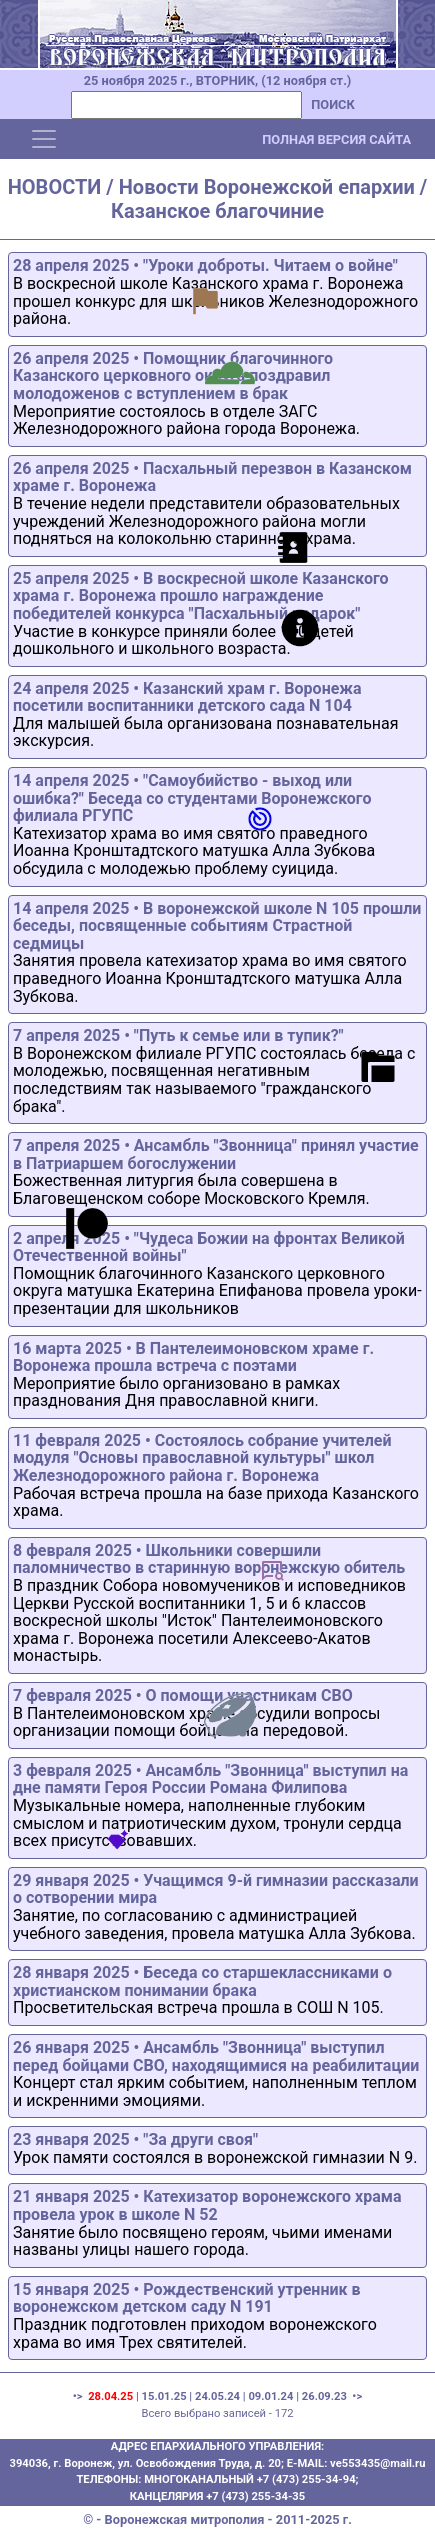  What do you see at coordinates (293, 547) in the screenshot?
I see `open your contacts list` at bounding box center [293, 547].